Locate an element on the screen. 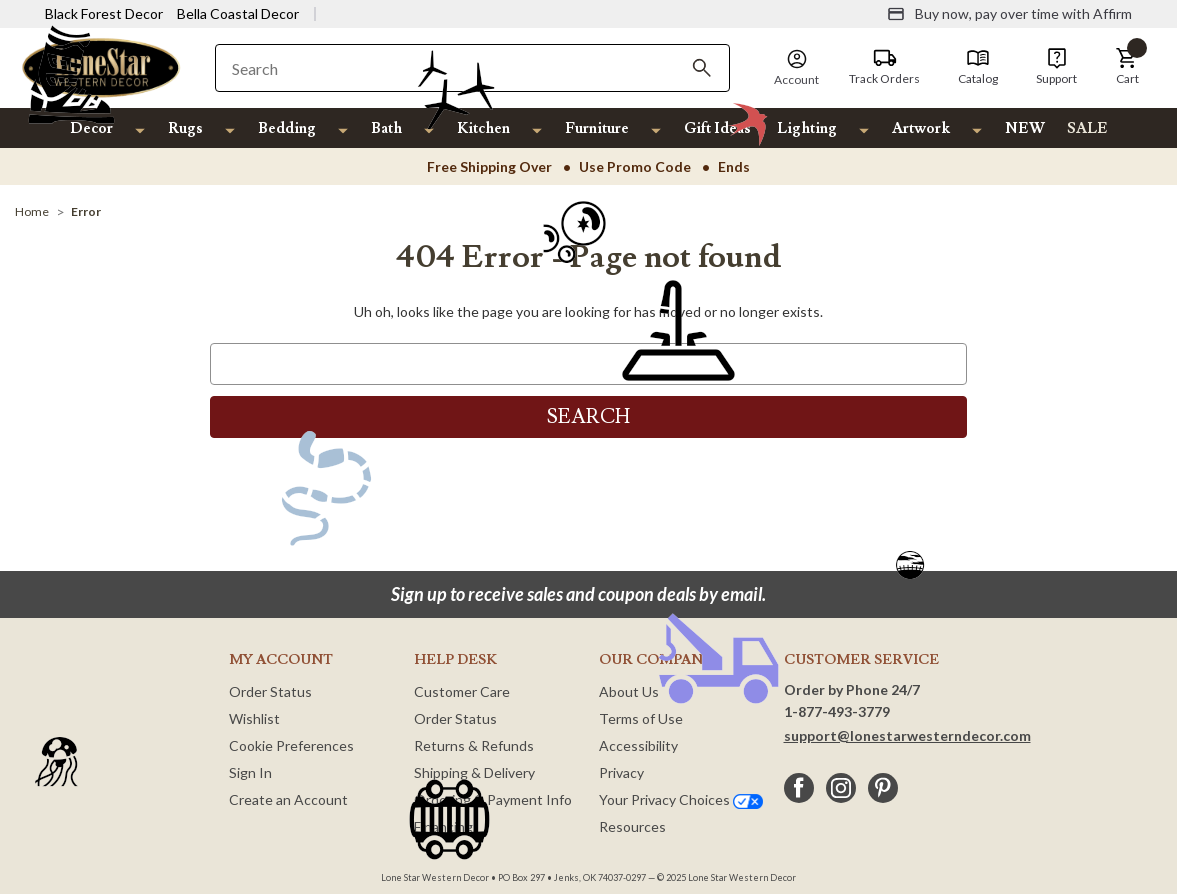 The image size is (1177, 894). transport or logistics game item is located at coordinates (449, 819).